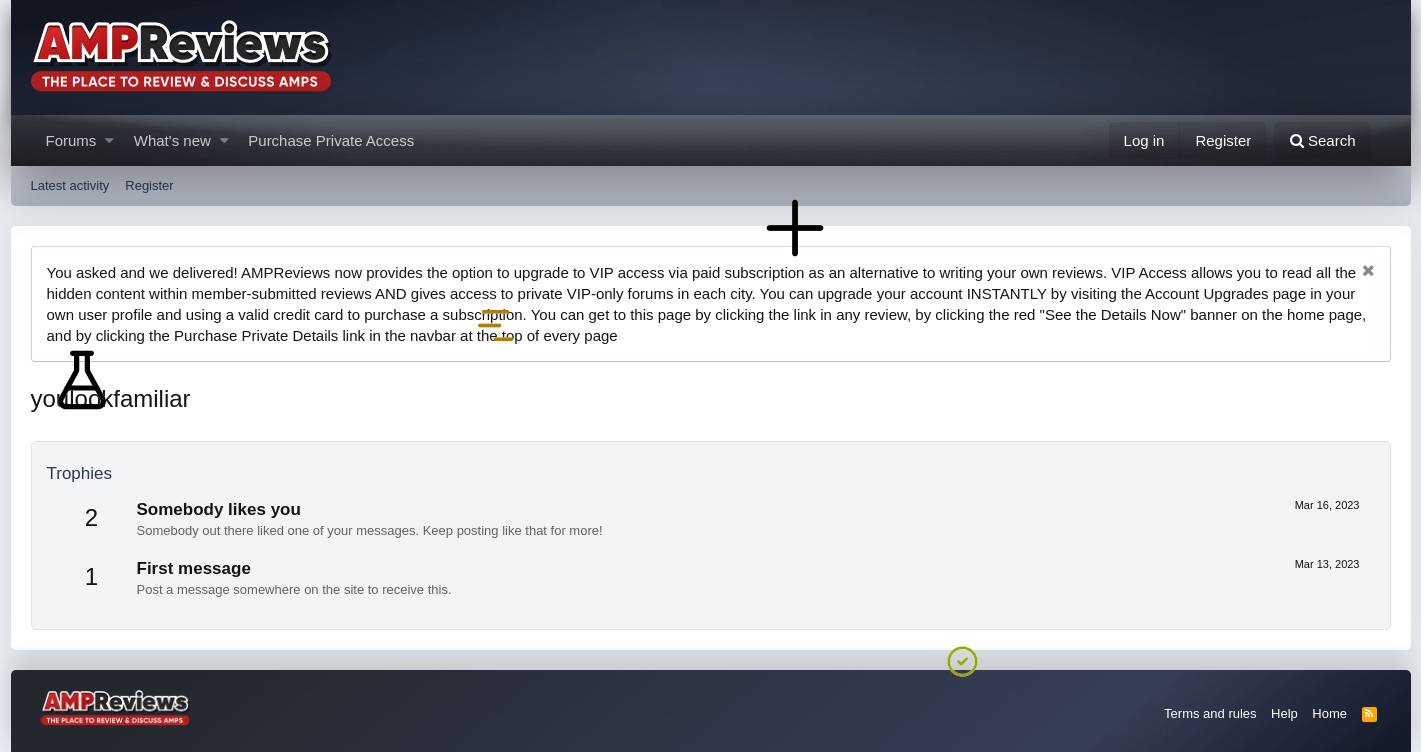  I want to click on indicates task or action completed successfully, so click(962, 661).